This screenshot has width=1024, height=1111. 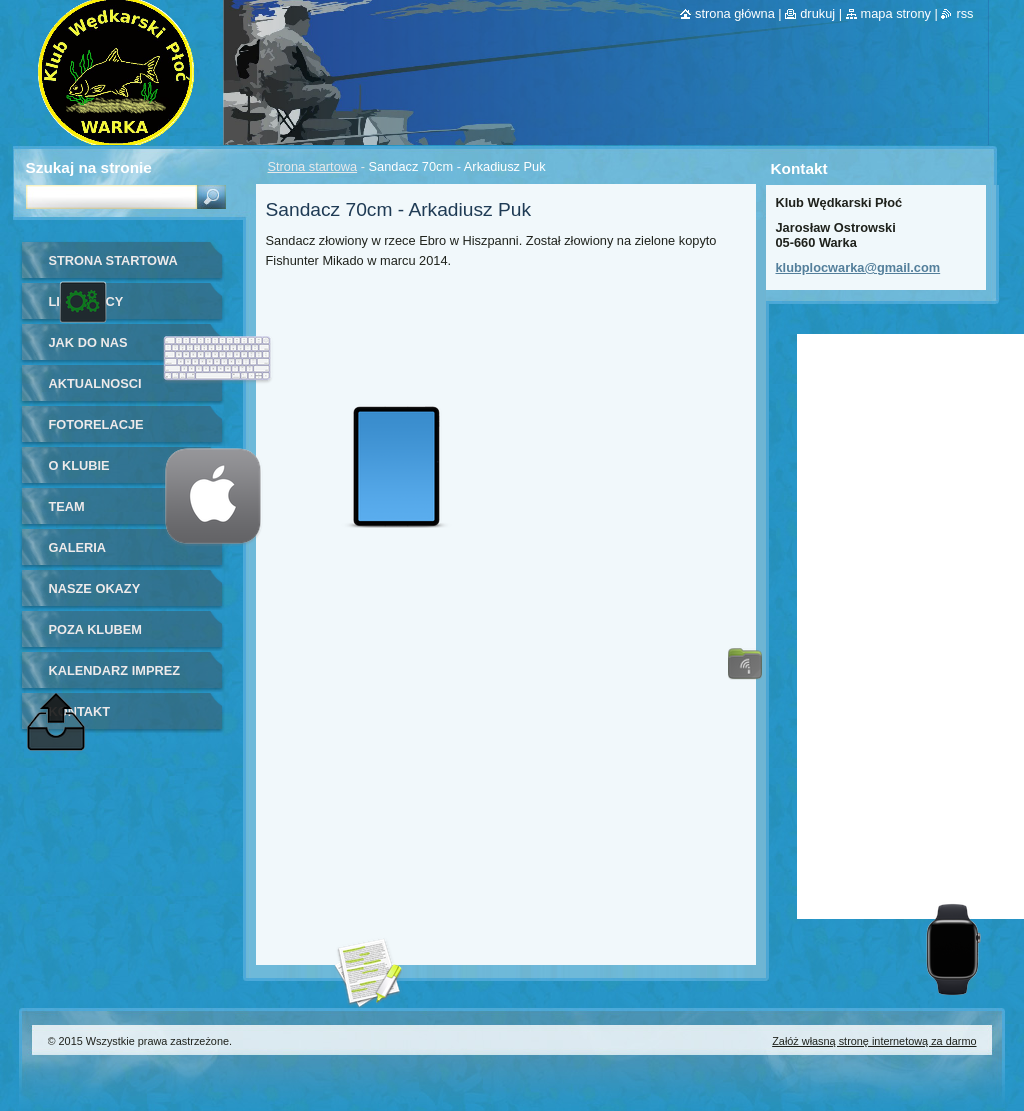 I want to click on iPad Air M2 device icon, so click(x=396, y=467).